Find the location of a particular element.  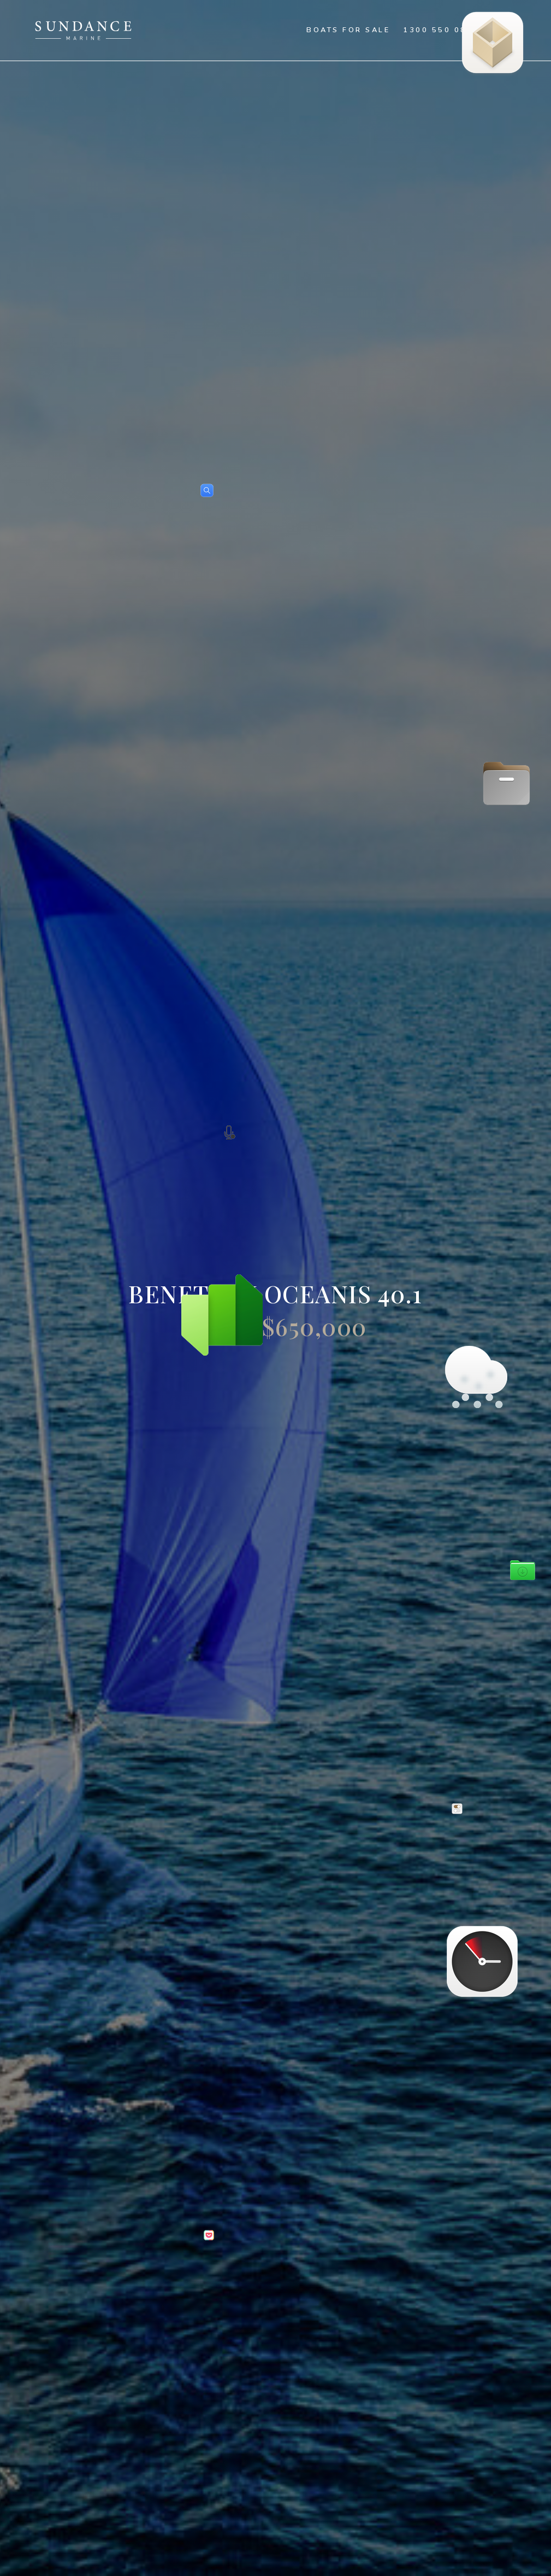

open the file manager app is located at coordinates (506, 783).